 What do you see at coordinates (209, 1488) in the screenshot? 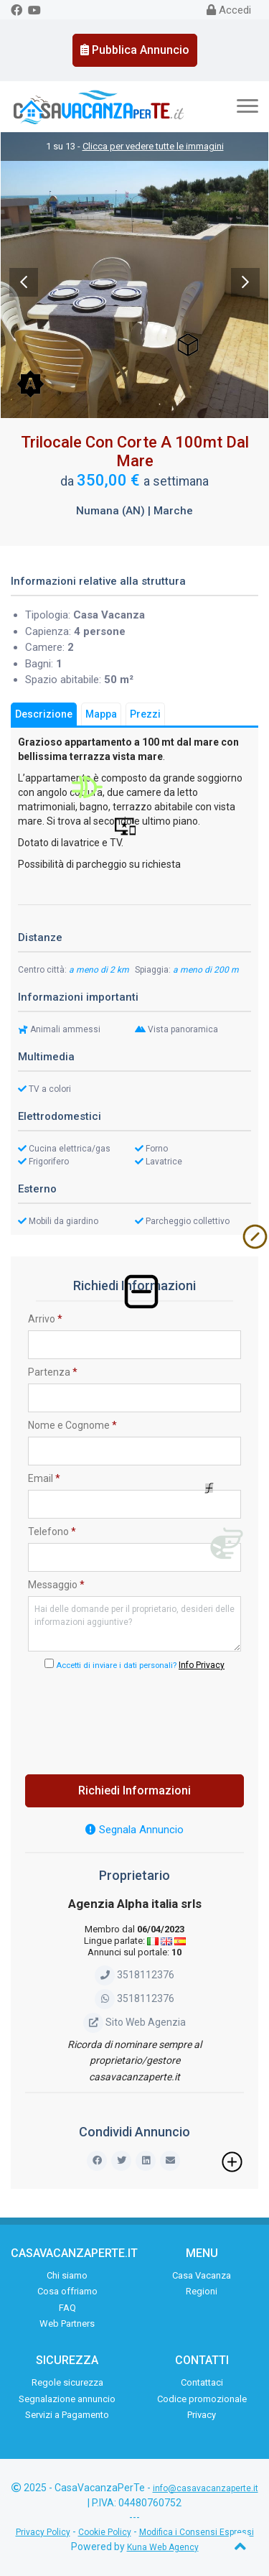
I see `insert a mathematical function or formula` at bounding box center [209, 1488].